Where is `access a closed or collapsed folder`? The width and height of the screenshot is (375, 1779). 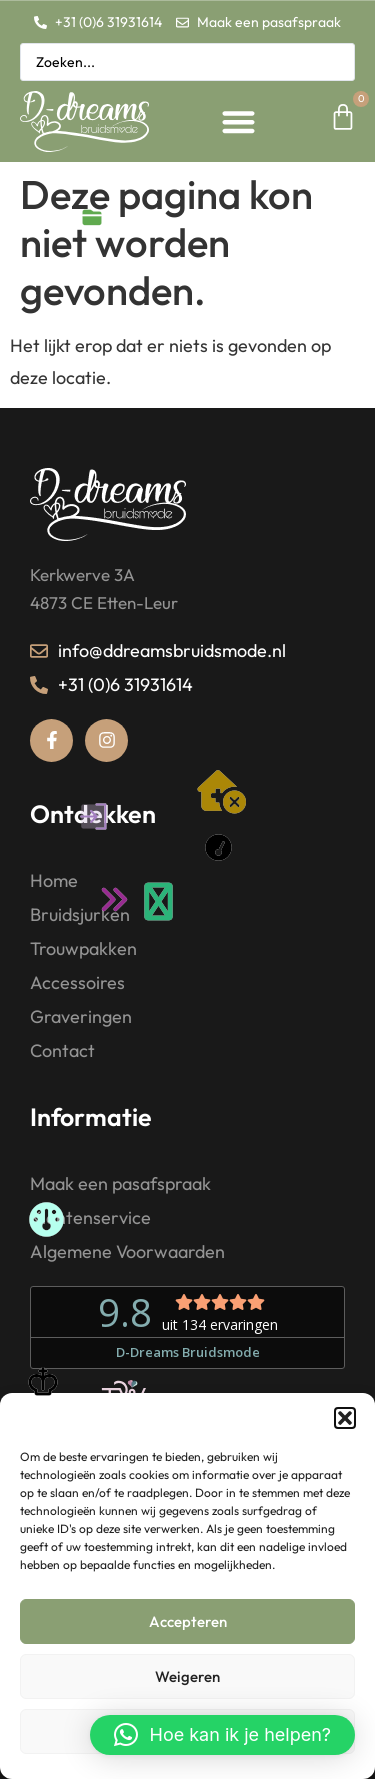 access a closed or collapsed folder is located at coordinates (92, 218).